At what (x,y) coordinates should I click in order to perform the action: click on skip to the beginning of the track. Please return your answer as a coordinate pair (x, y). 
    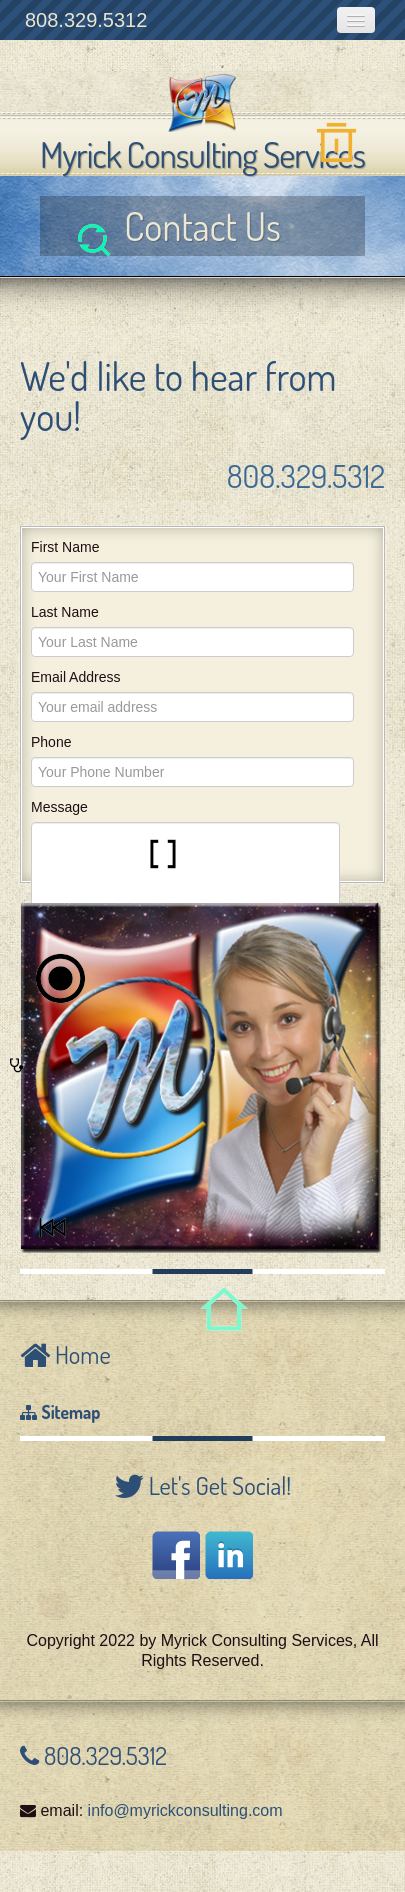
    Looking at the image, I should click on (52, 1227).